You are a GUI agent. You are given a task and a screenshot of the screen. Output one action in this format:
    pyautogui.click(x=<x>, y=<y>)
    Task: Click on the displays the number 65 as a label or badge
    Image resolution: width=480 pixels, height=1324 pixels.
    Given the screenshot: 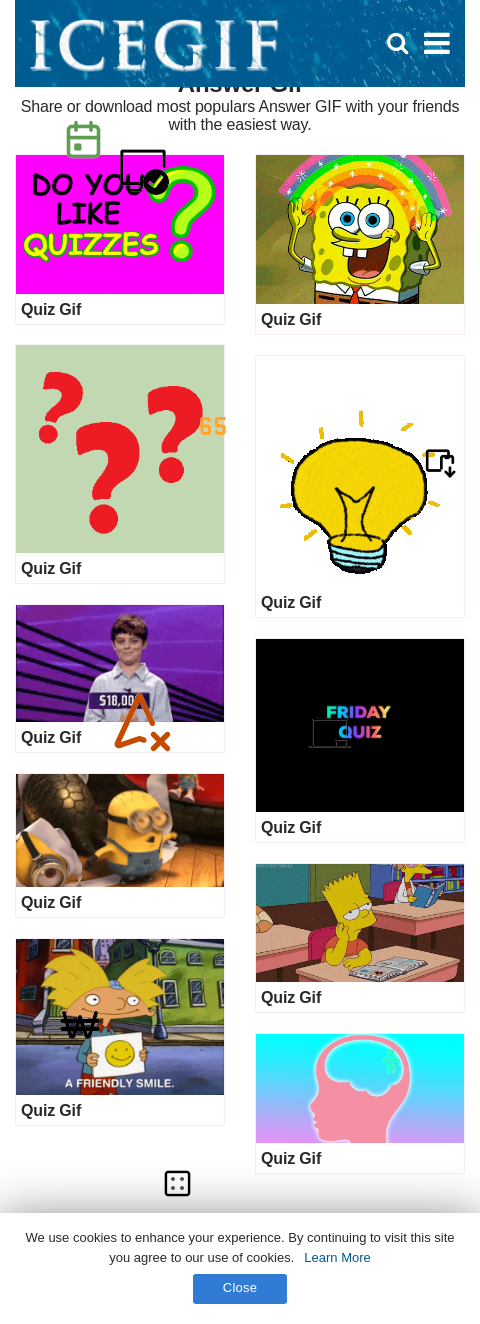 What is the action you would take?
    pyautogui.click(x=213, y=426)
    